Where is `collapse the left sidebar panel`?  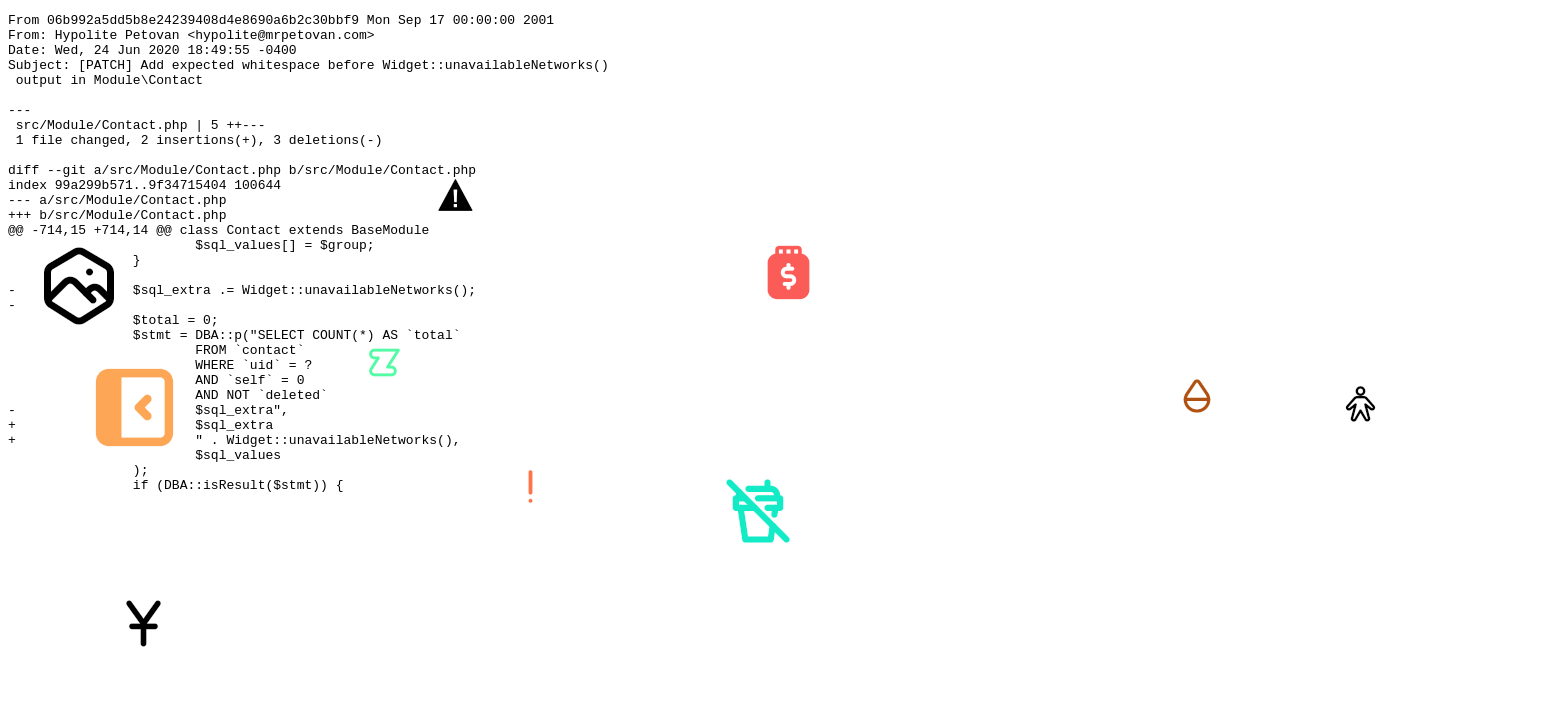
collapse the left sidebar panel is located at coordinates (134, 407).